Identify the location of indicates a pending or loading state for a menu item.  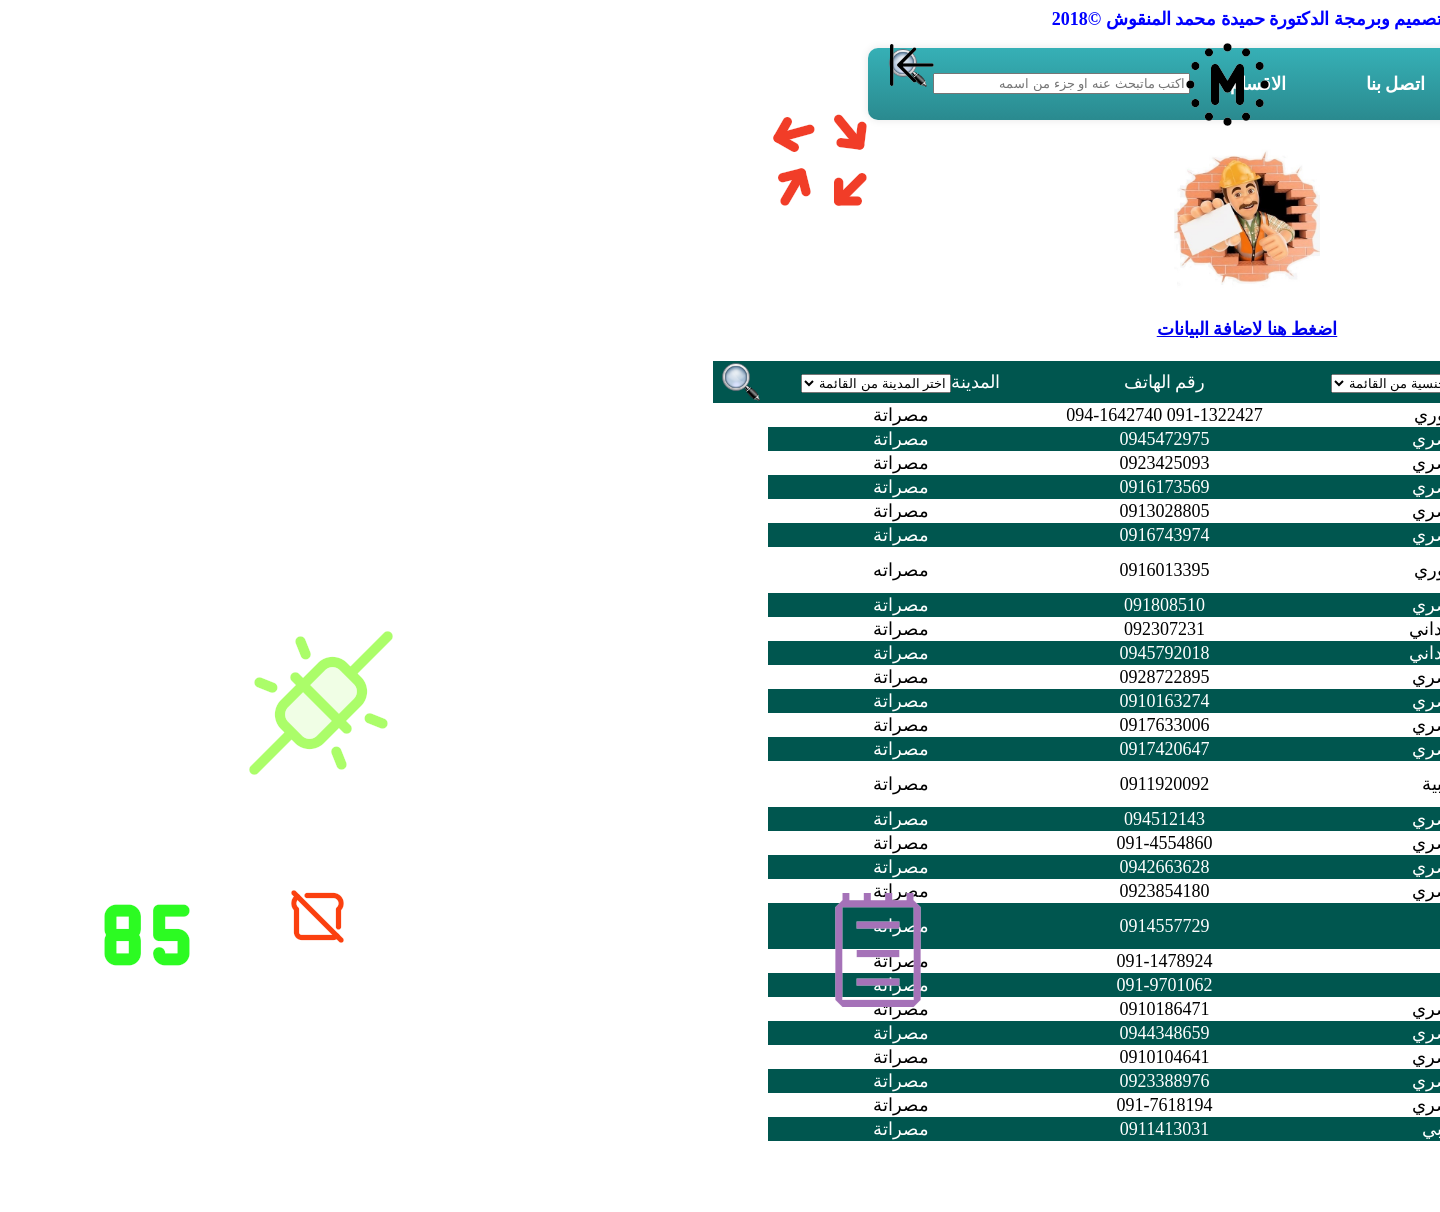
(1227, 84).